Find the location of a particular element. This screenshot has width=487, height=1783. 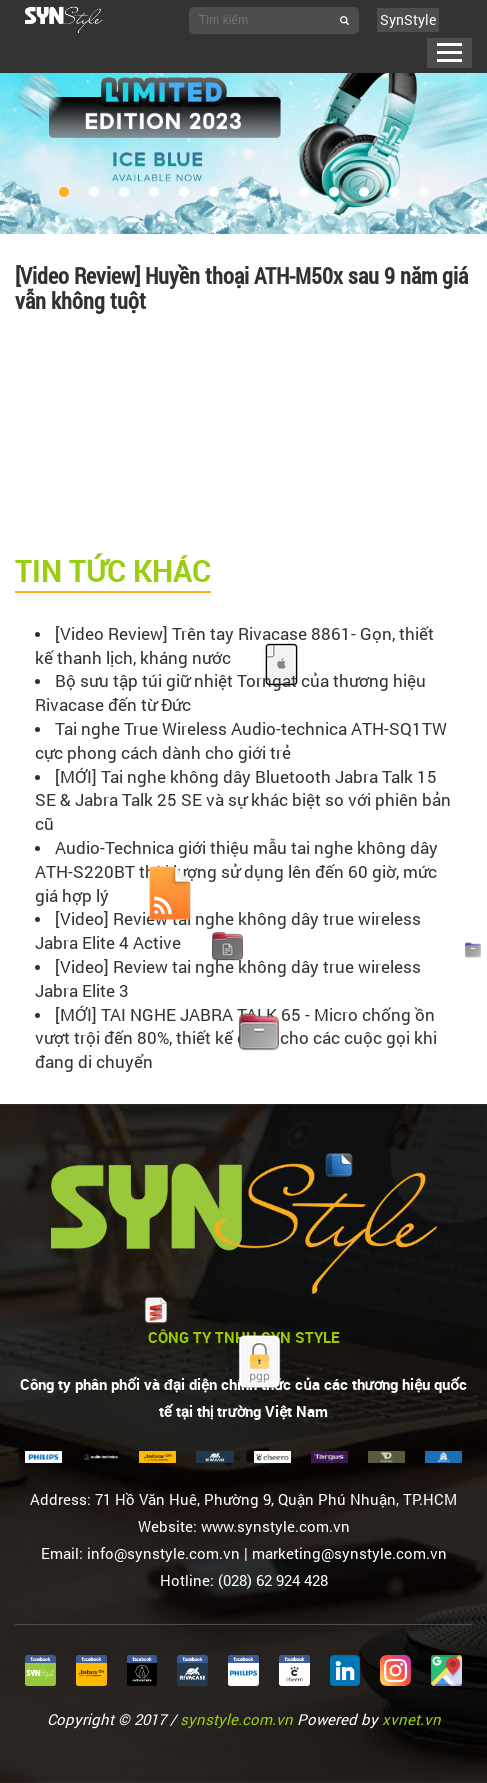

open your documents folder is located at coordinates (227, 945).